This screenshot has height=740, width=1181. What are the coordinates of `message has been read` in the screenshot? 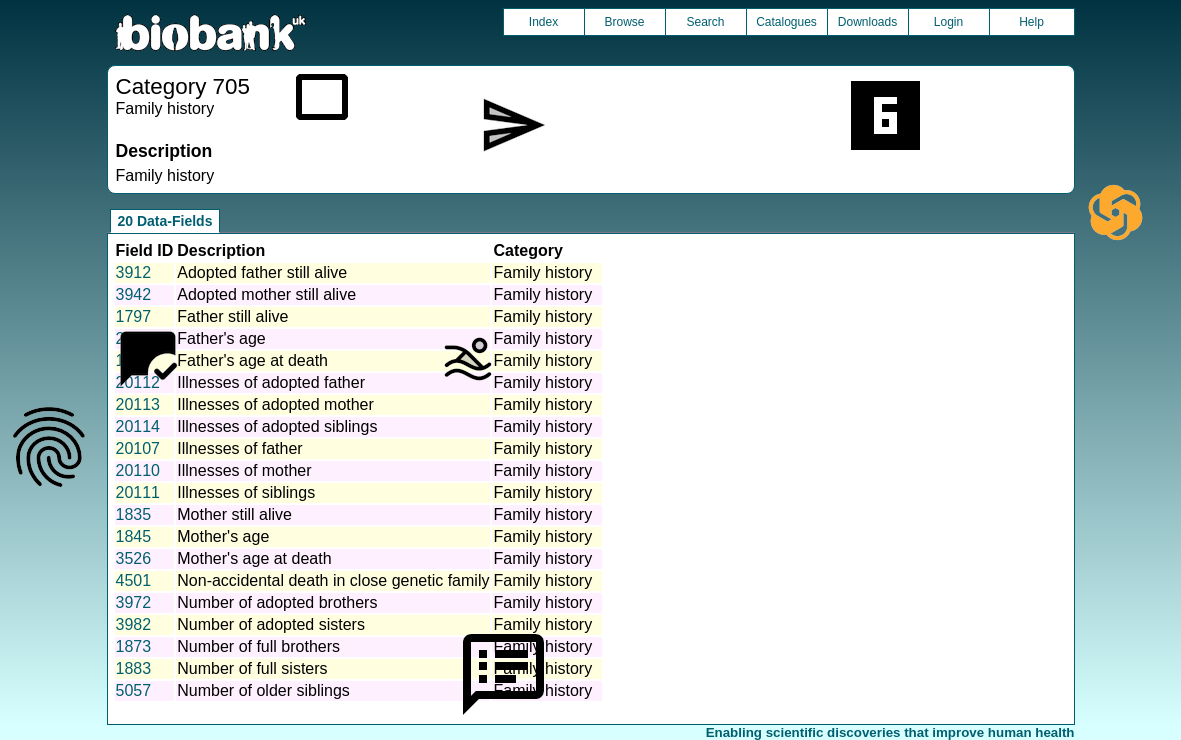 It's located at (148, 359).